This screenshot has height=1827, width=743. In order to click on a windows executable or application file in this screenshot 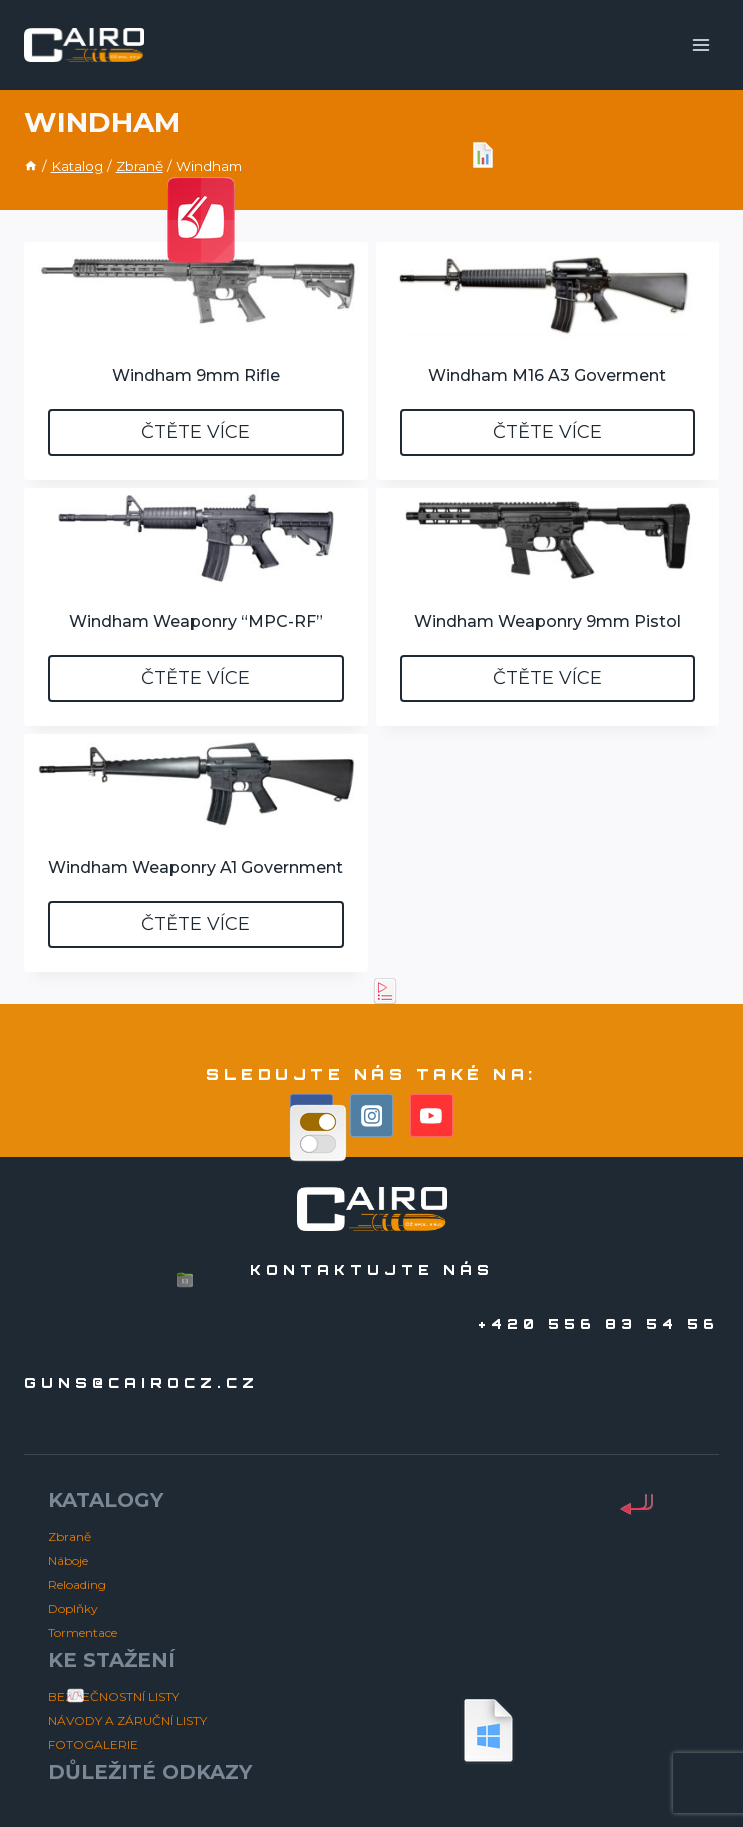, I will do `click(488, 1731)`.